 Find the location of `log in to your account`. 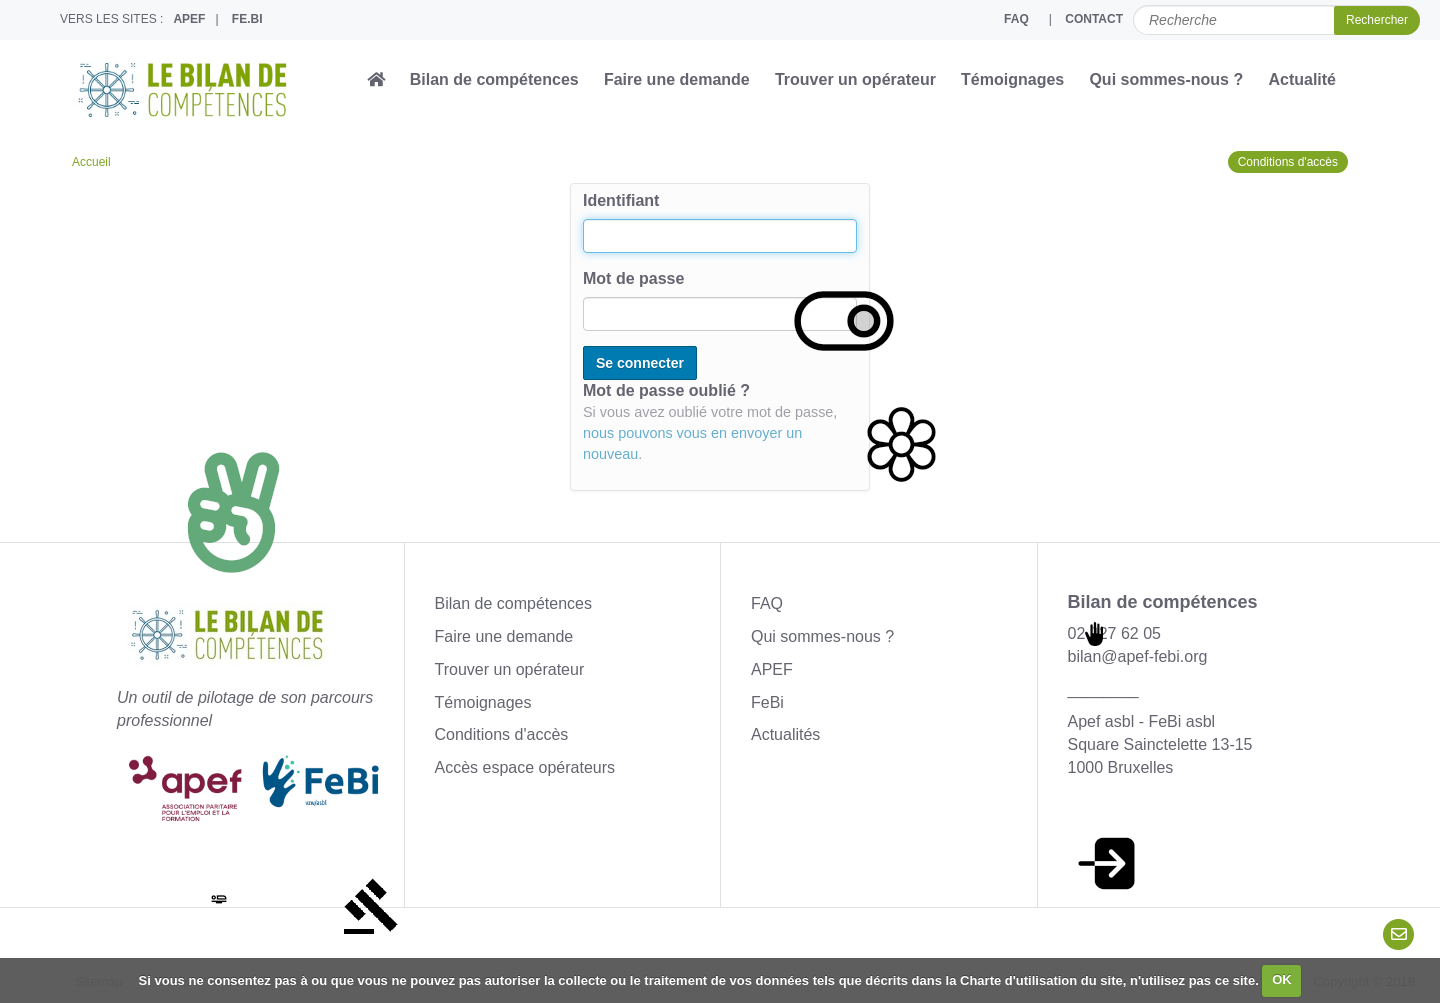

log in to your account is located at coordinates (1106, 863).